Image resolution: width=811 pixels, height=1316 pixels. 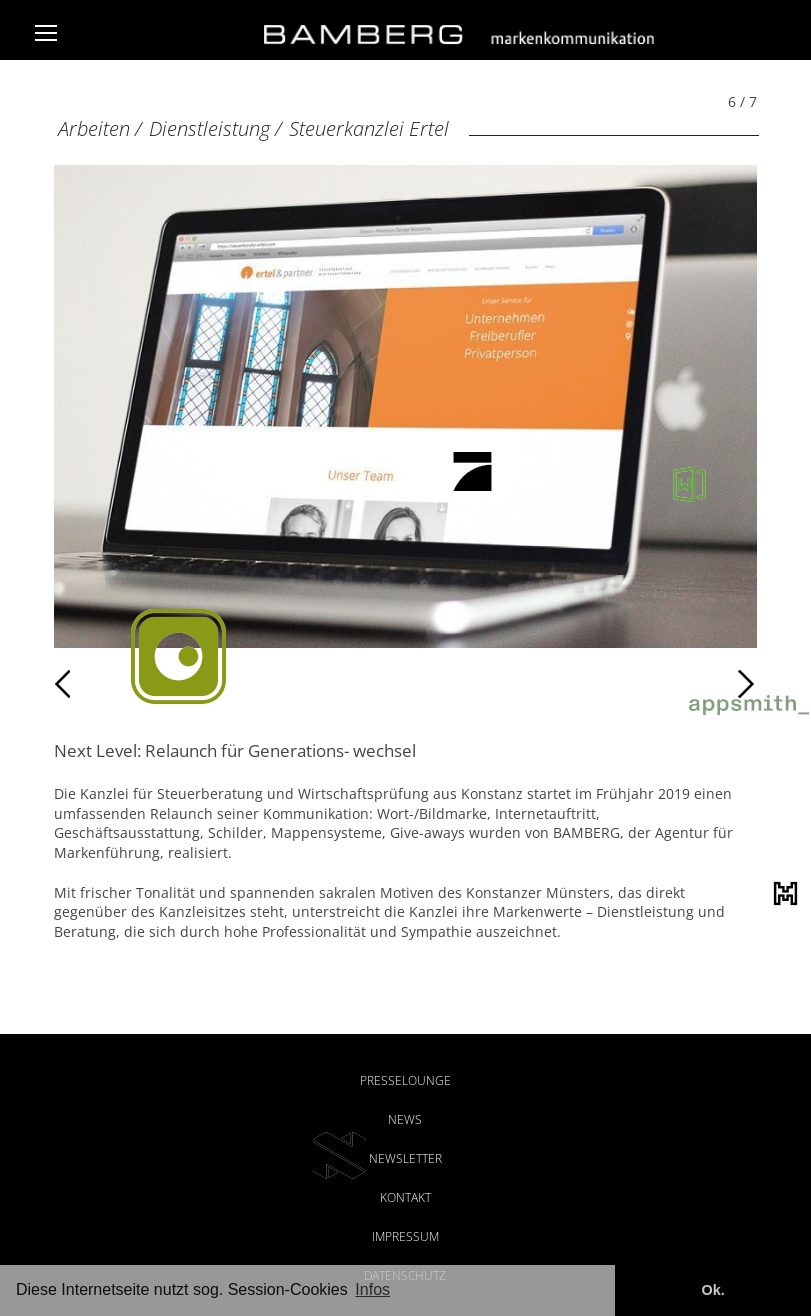 What do you see at coordinates (749, 705) in the screenshot?
I see `appsmith platform logo` at bounding box center [749, 705].